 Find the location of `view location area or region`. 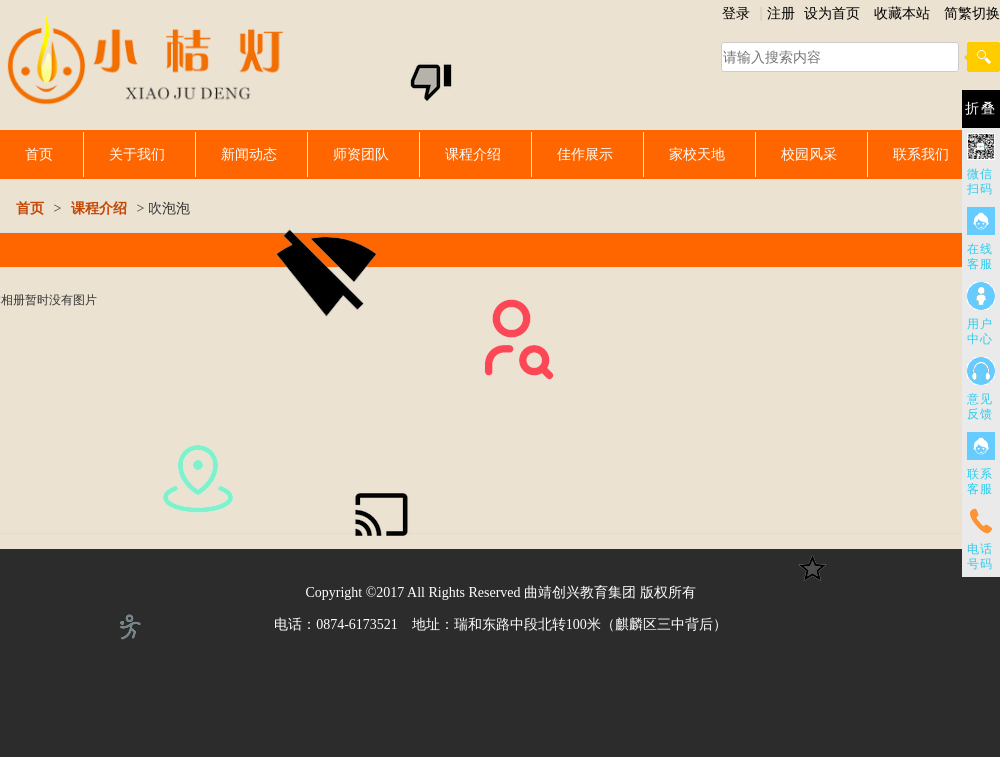

view location area or region is located at coordinates (198, 480).